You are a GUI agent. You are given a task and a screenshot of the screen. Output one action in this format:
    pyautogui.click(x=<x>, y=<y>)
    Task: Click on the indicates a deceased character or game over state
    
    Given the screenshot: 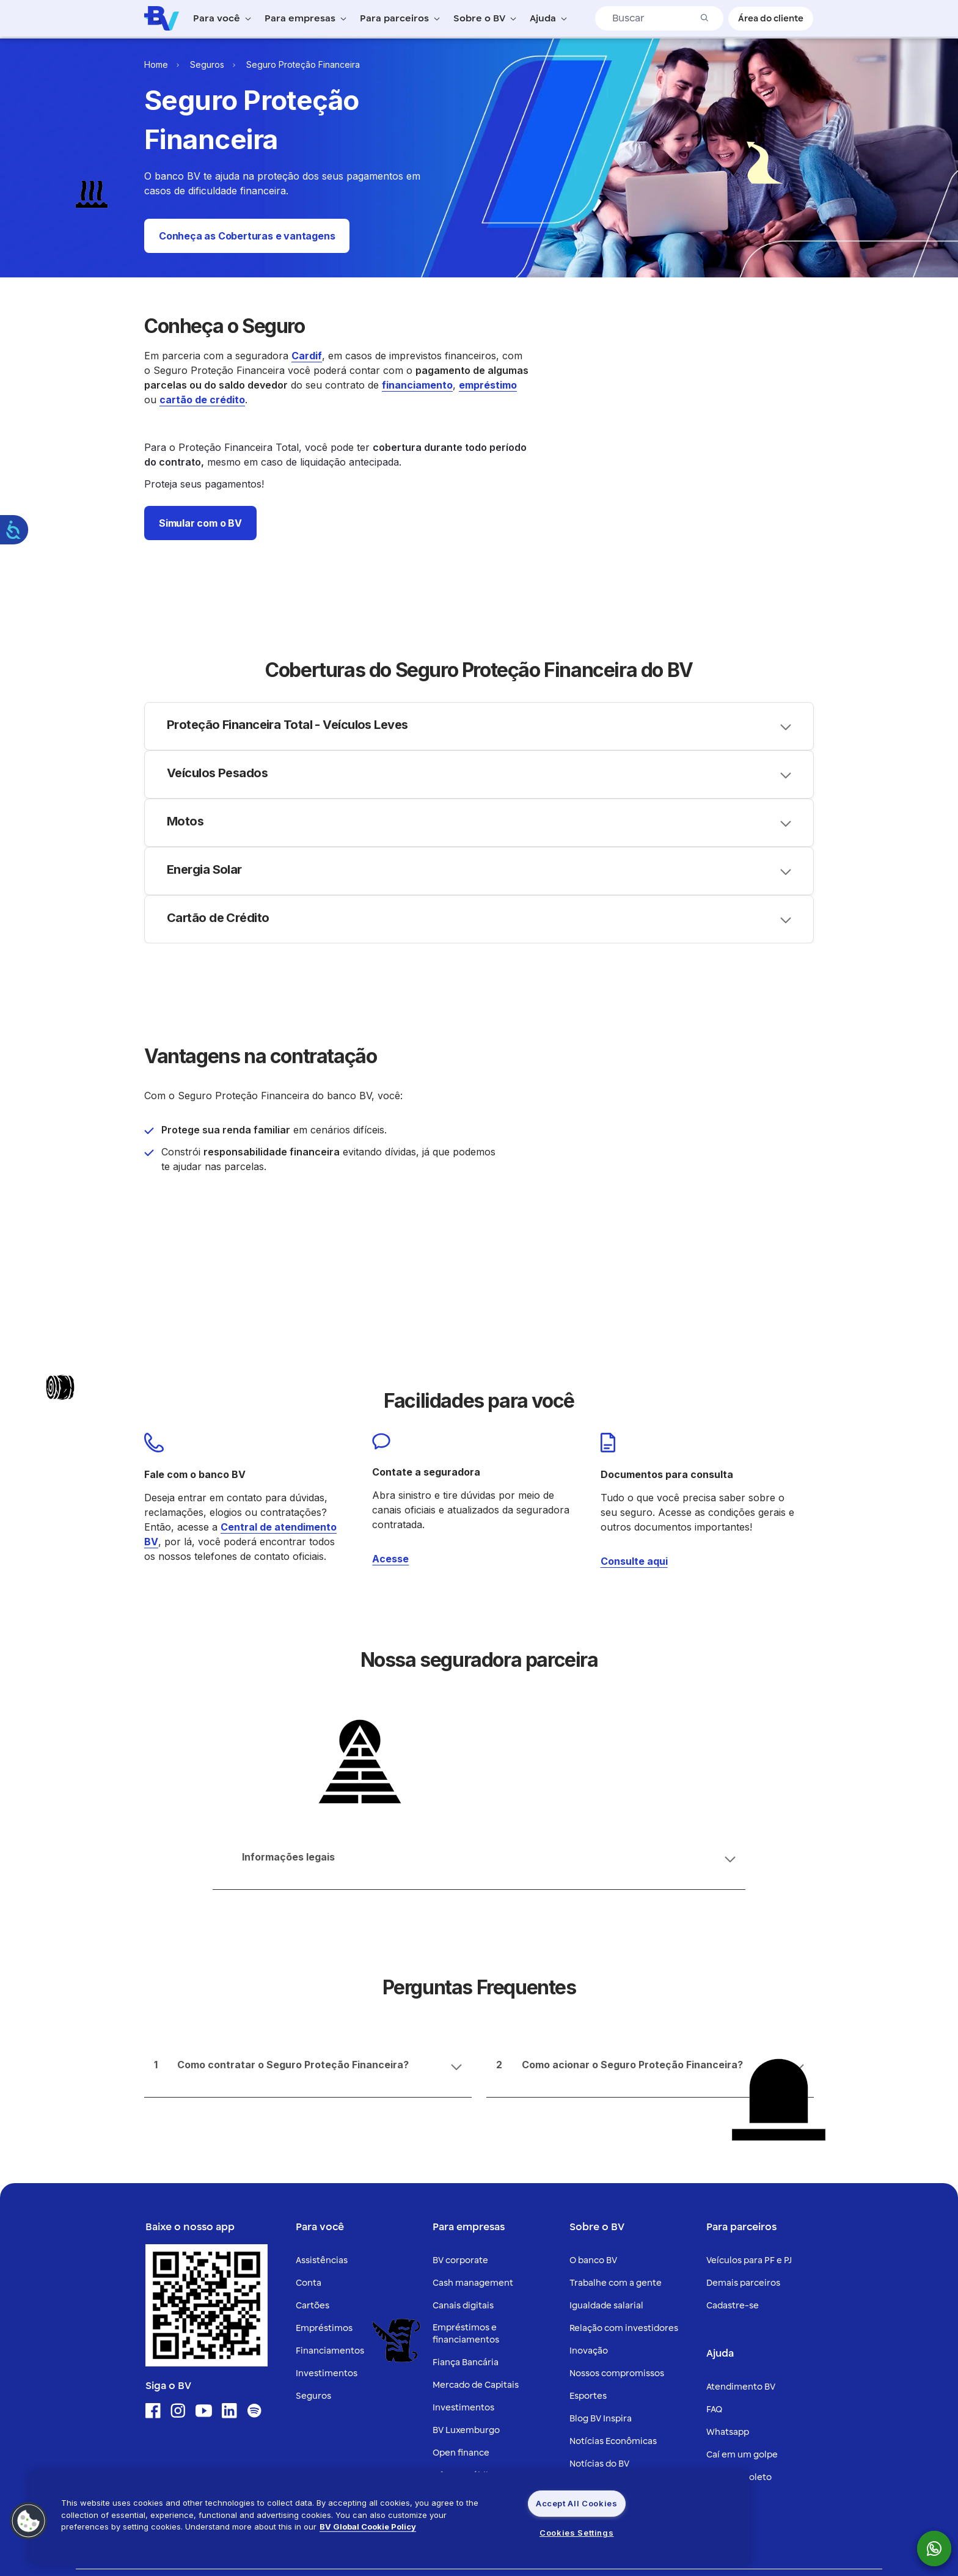 What is the action you would take?
    pyautogui.click(x=778, y=2099)
    